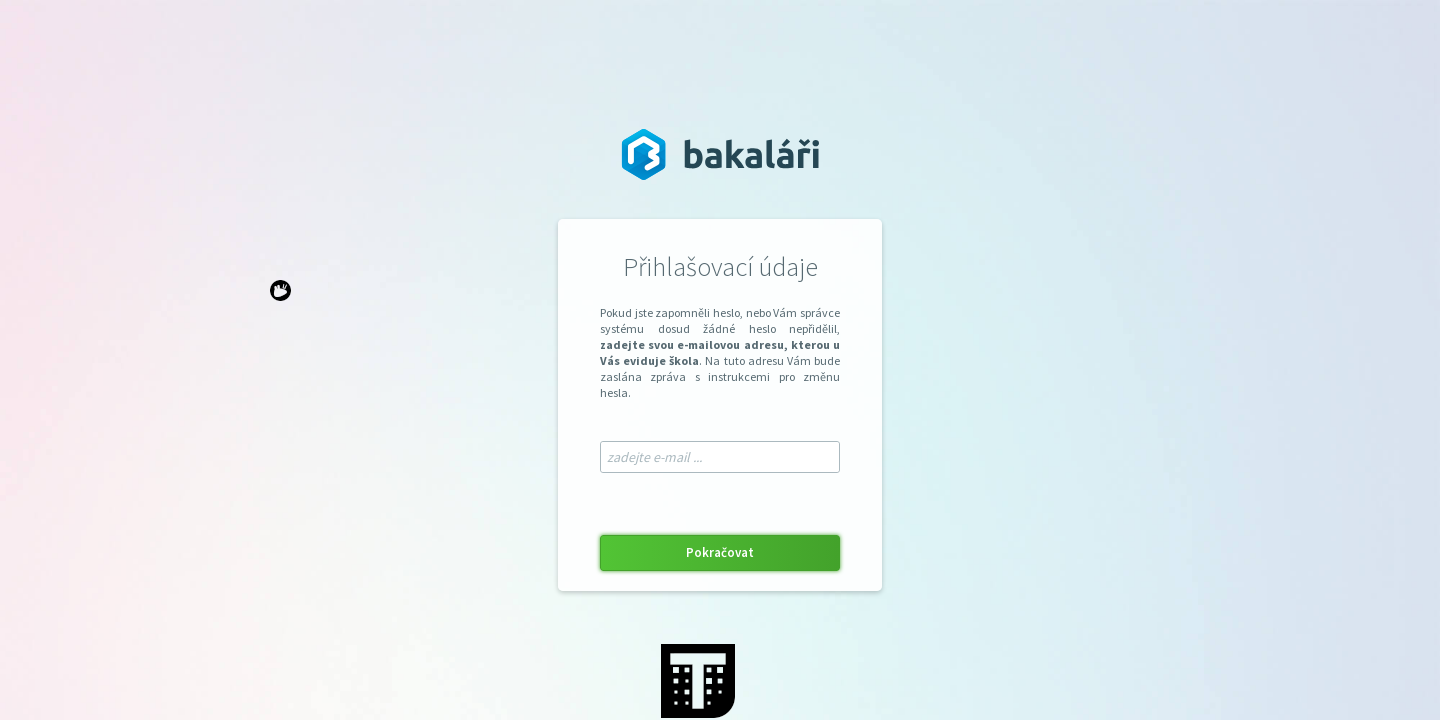 This screenshot has width=1440, height=720. I want to click on xubuntu linux distribution logo, so click(280, 290).